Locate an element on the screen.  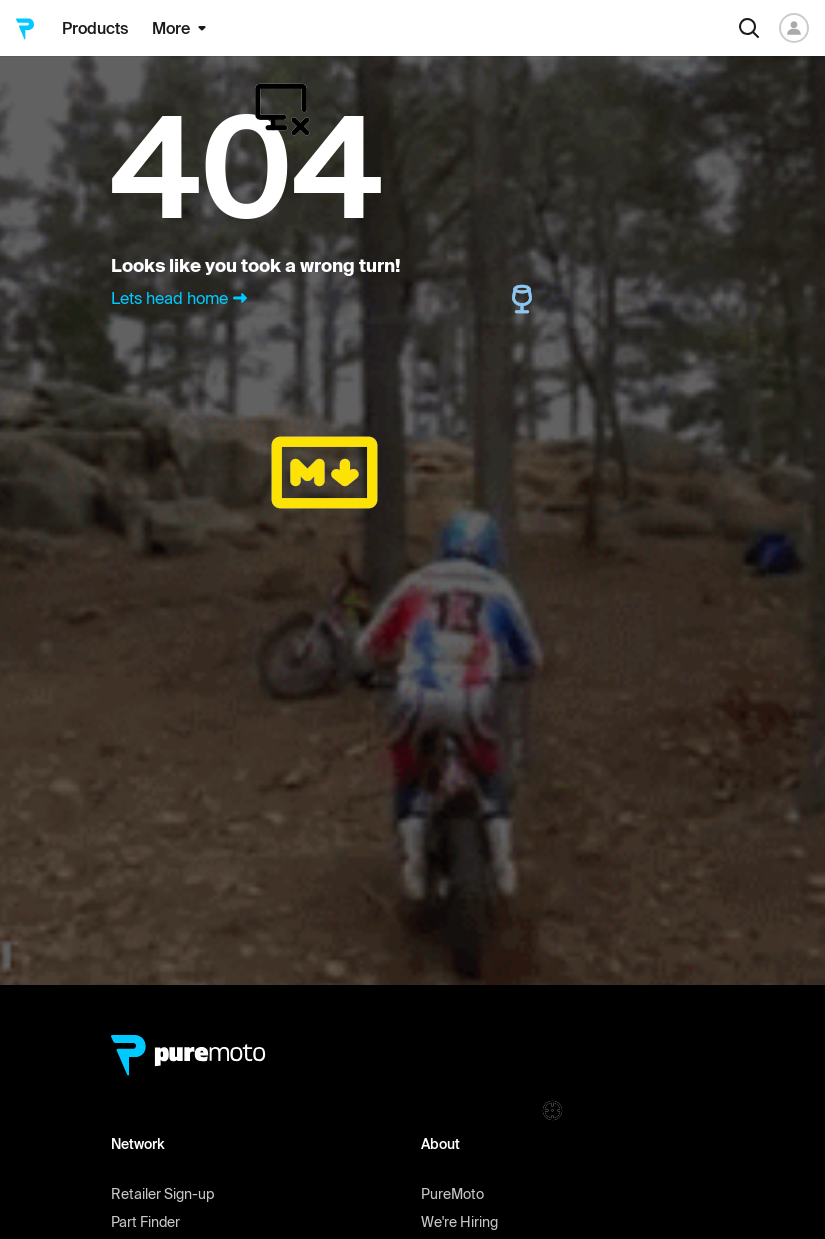
focus or center the camera viewfinder is located at coordinates (552, 1110).